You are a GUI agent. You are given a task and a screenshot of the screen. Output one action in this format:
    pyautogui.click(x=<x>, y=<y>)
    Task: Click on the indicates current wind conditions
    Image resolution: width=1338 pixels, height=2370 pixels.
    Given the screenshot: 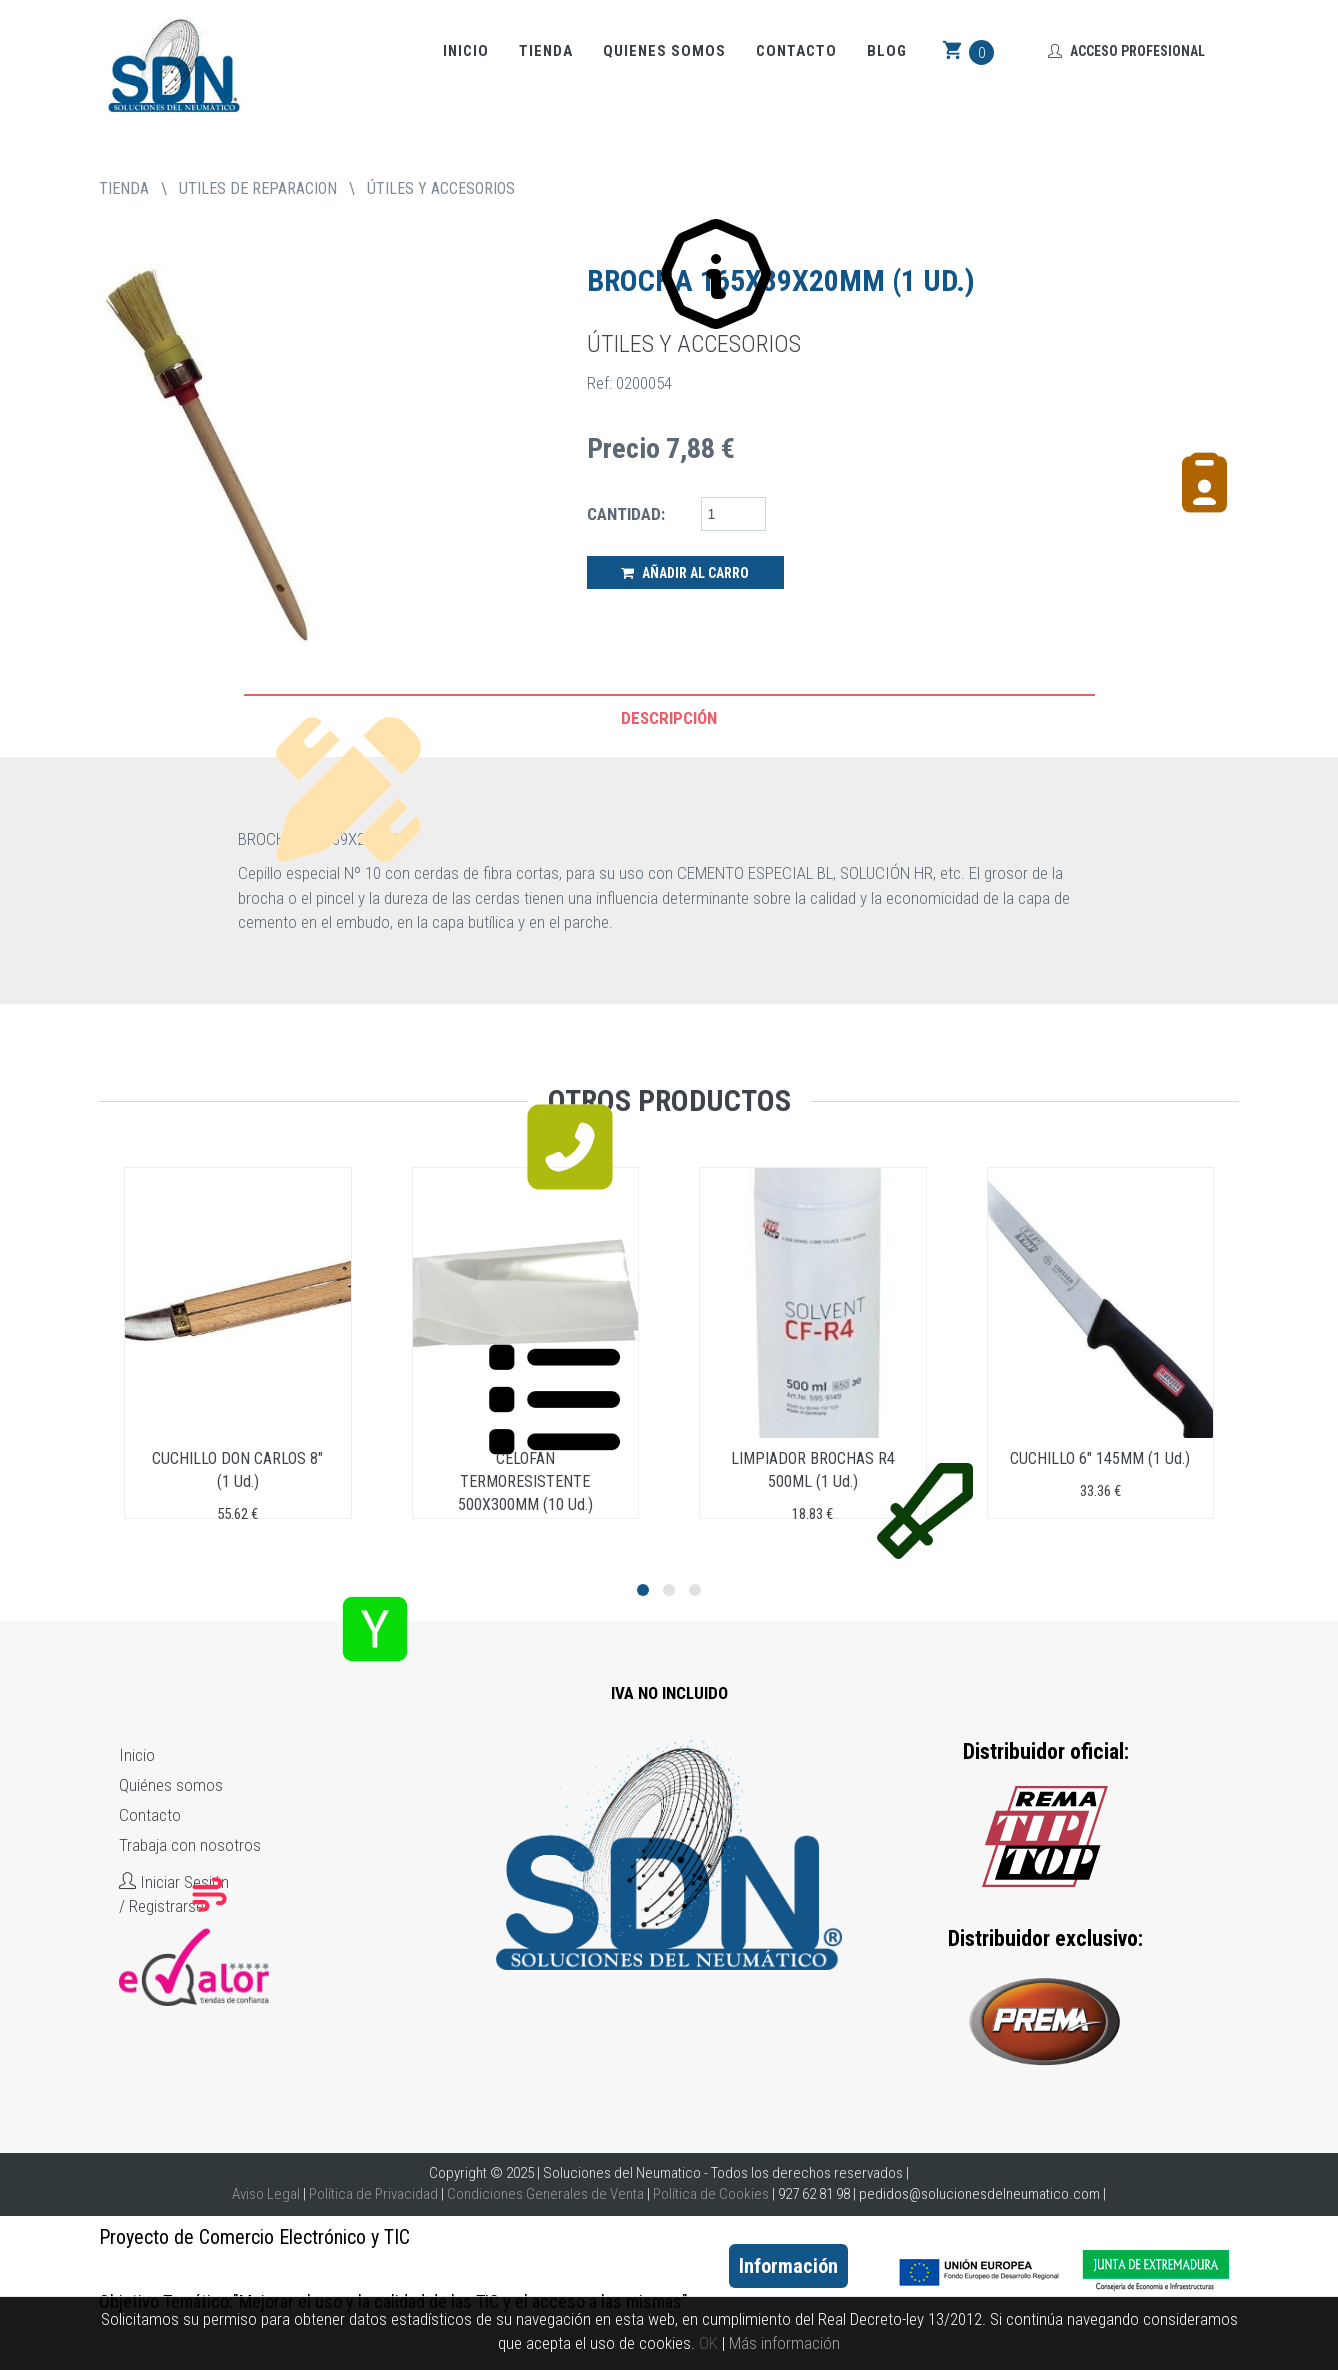 What is the action you would take?
    pyautogui.click(x=209, y=1894)
    